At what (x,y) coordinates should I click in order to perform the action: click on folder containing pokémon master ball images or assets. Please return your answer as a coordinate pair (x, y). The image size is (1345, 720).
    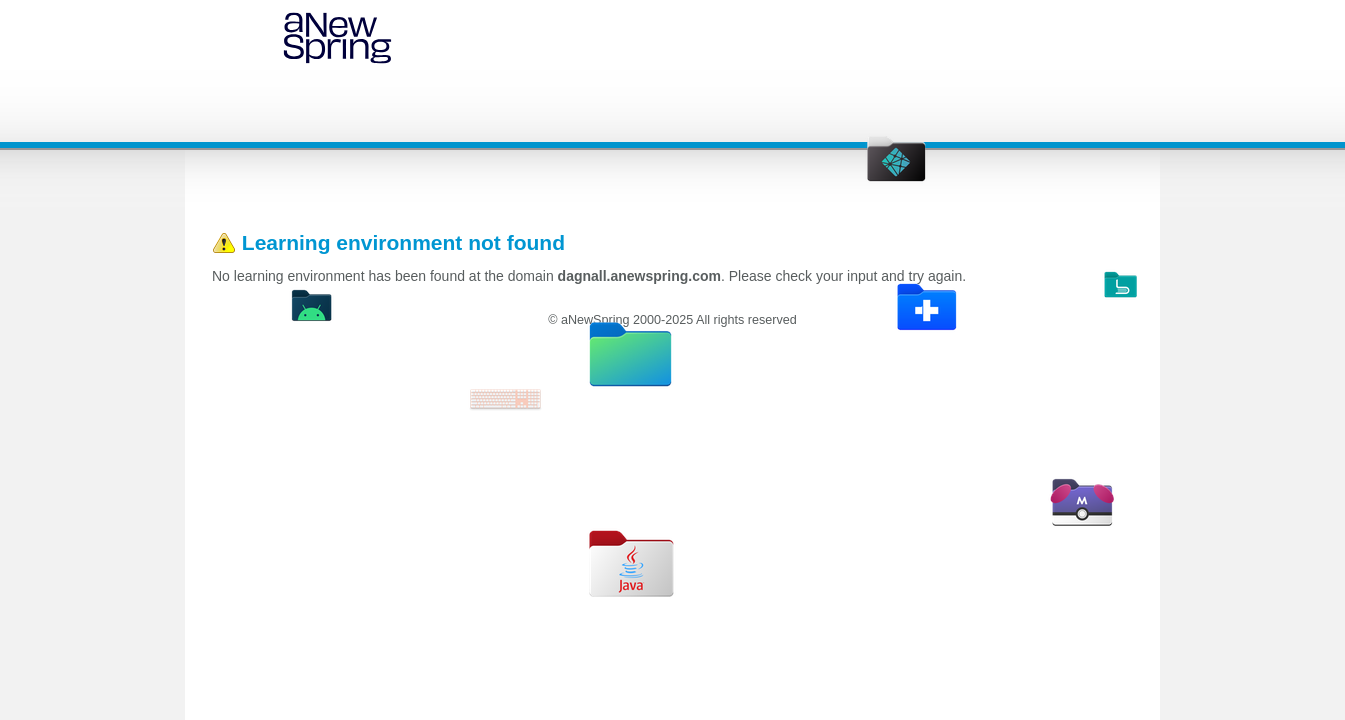
    Looking at the image, I should click on (1082, 504).